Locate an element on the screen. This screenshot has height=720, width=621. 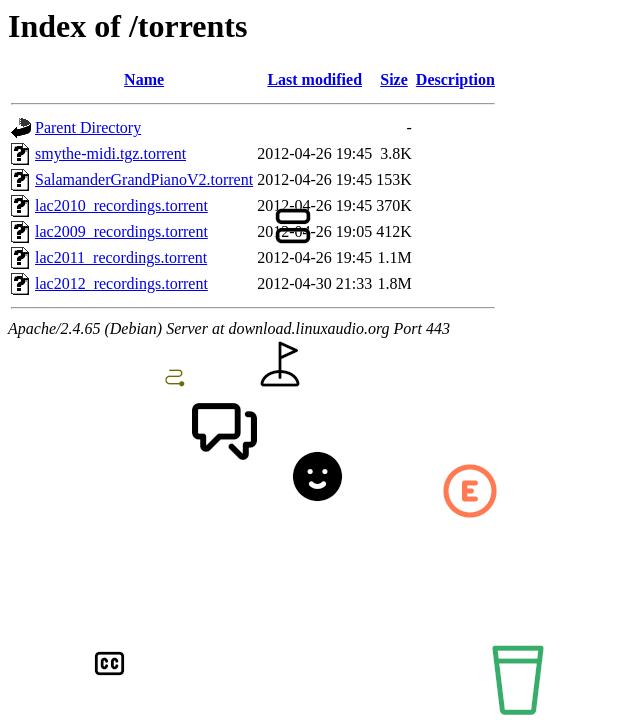
view or edit a route path is located at coordinates (175, 377).